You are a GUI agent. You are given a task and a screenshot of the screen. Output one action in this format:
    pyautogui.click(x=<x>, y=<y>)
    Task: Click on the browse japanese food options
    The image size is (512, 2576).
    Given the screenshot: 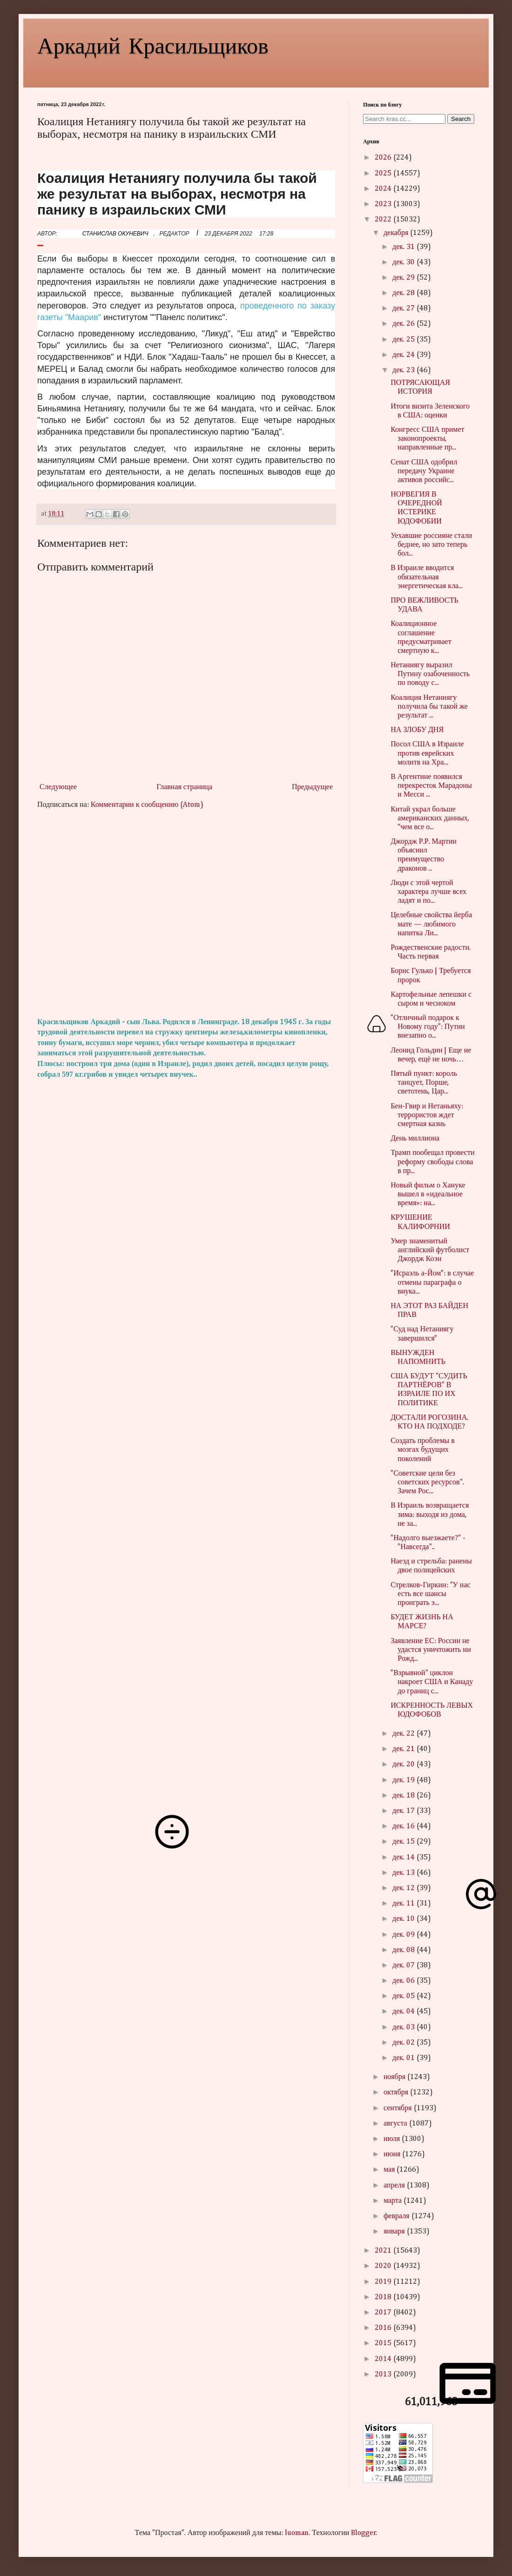 What is the action you would take?
    pyautogui.click(x=377, y=1024)
    